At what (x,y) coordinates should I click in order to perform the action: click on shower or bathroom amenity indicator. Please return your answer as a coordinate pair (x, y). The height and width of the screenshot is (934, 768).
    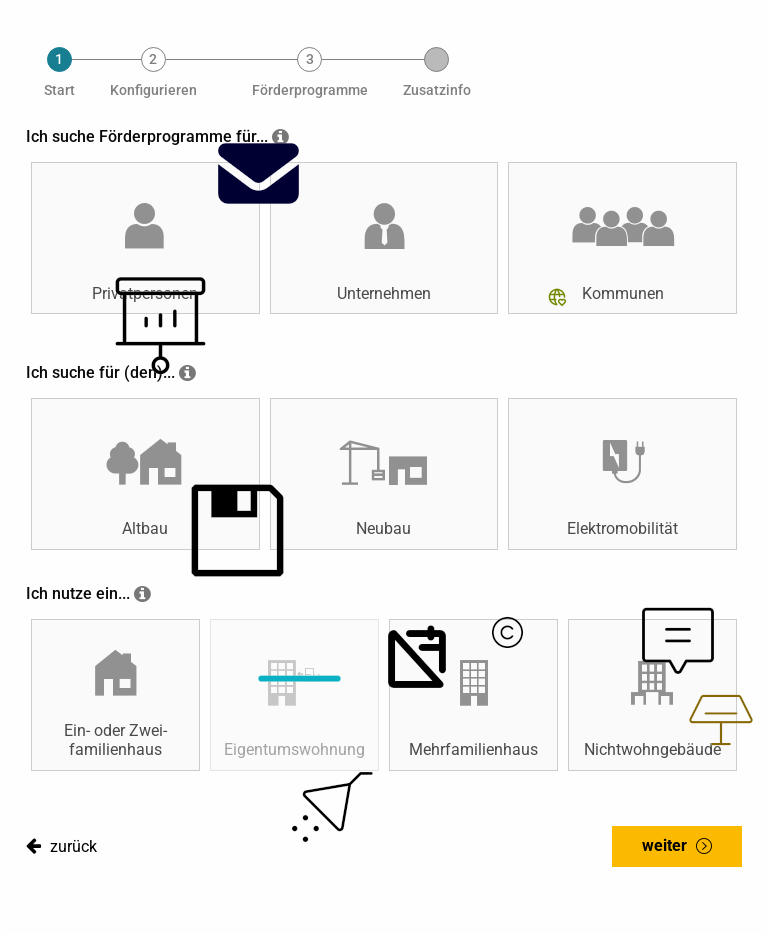
    Looking at the image, I should click on (331, 803).